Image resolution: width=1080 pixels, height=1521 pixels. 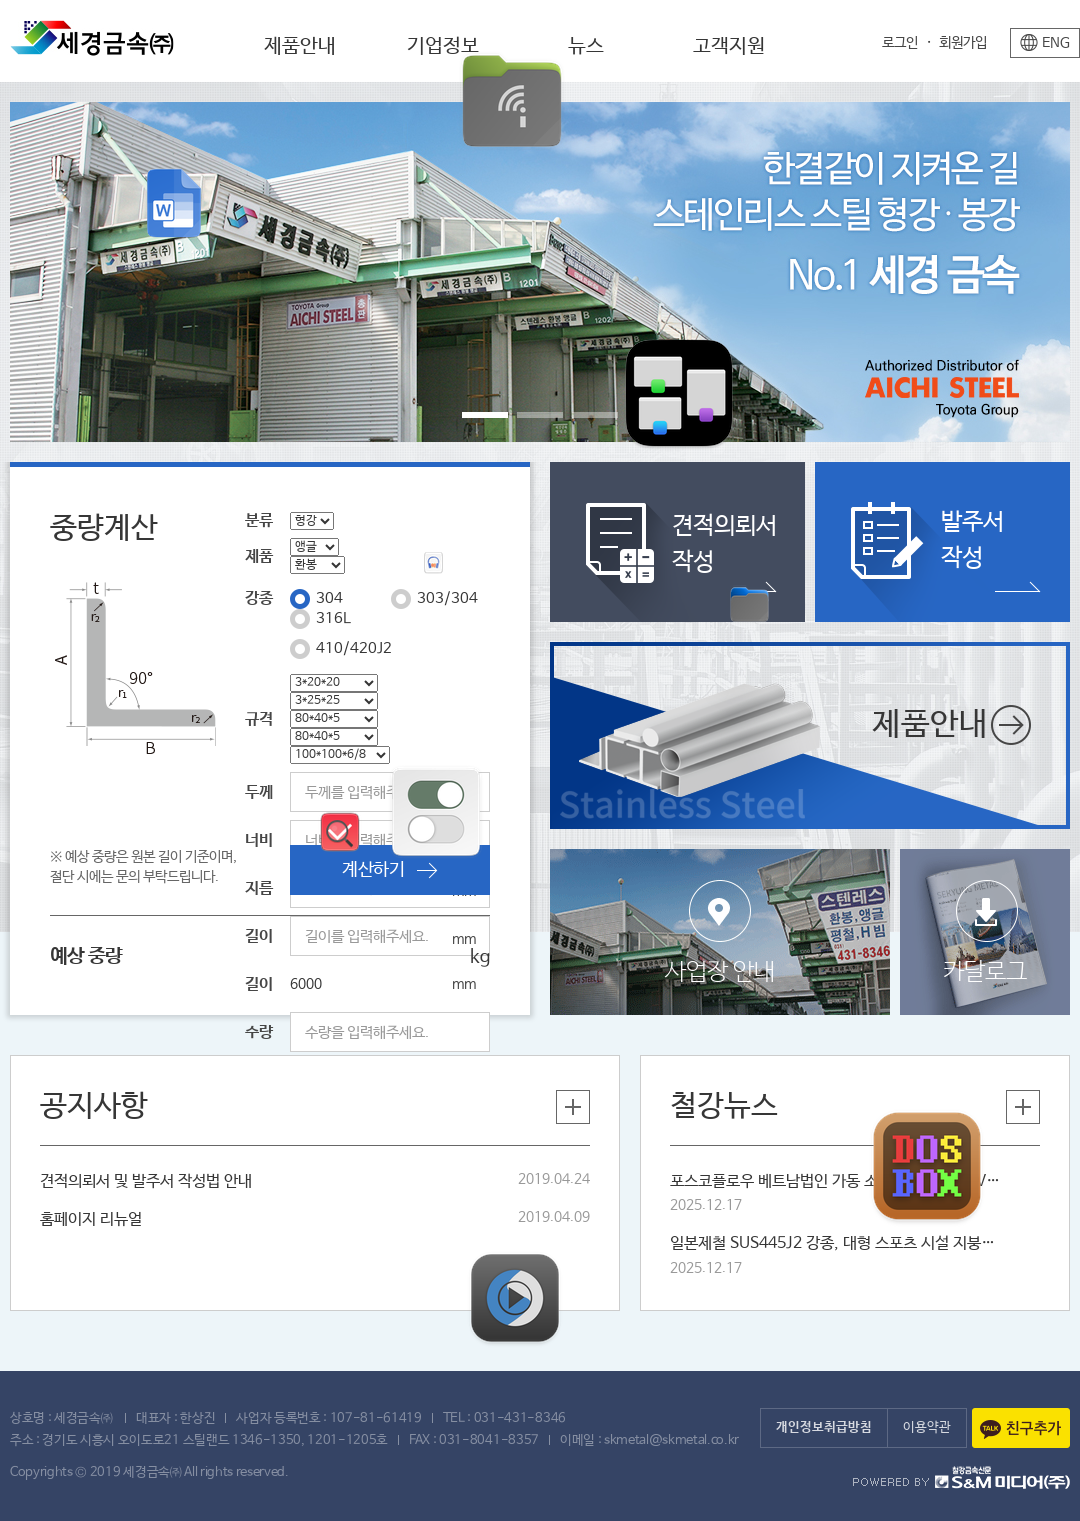 I want to click on open gnome tweaks application, so click(x=436, y=812).